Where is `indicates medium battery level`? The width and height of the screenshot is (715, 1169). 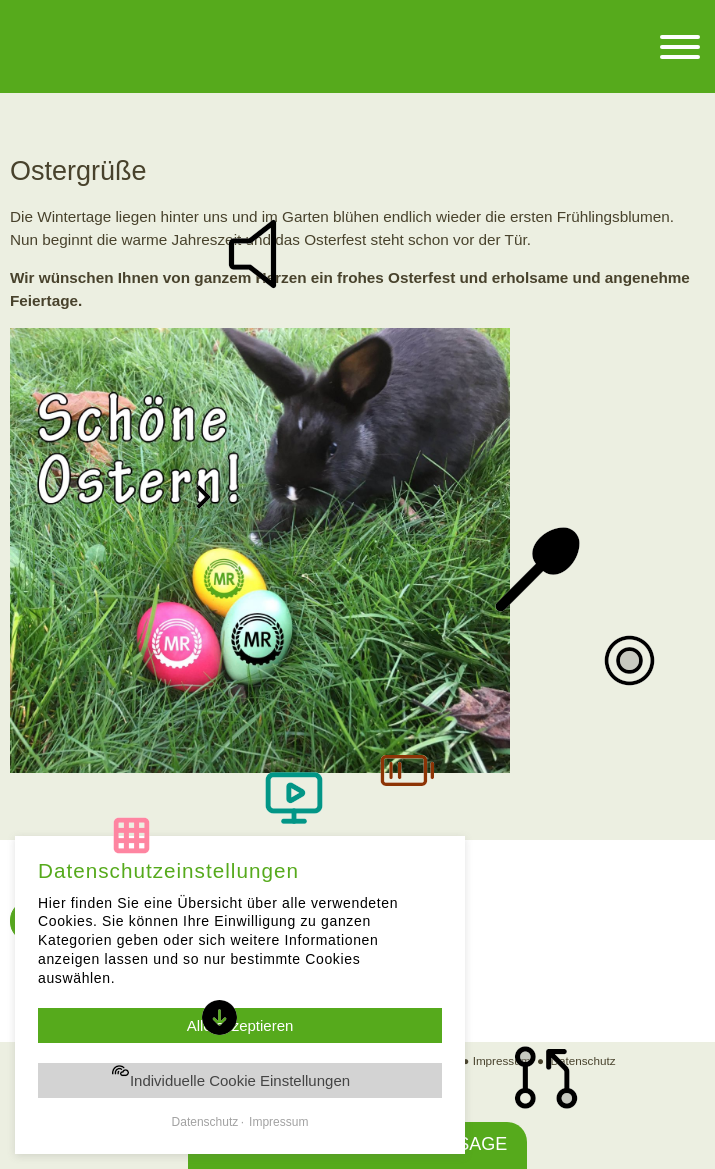 indicates medium battery level is located at coordinates (406, 770).